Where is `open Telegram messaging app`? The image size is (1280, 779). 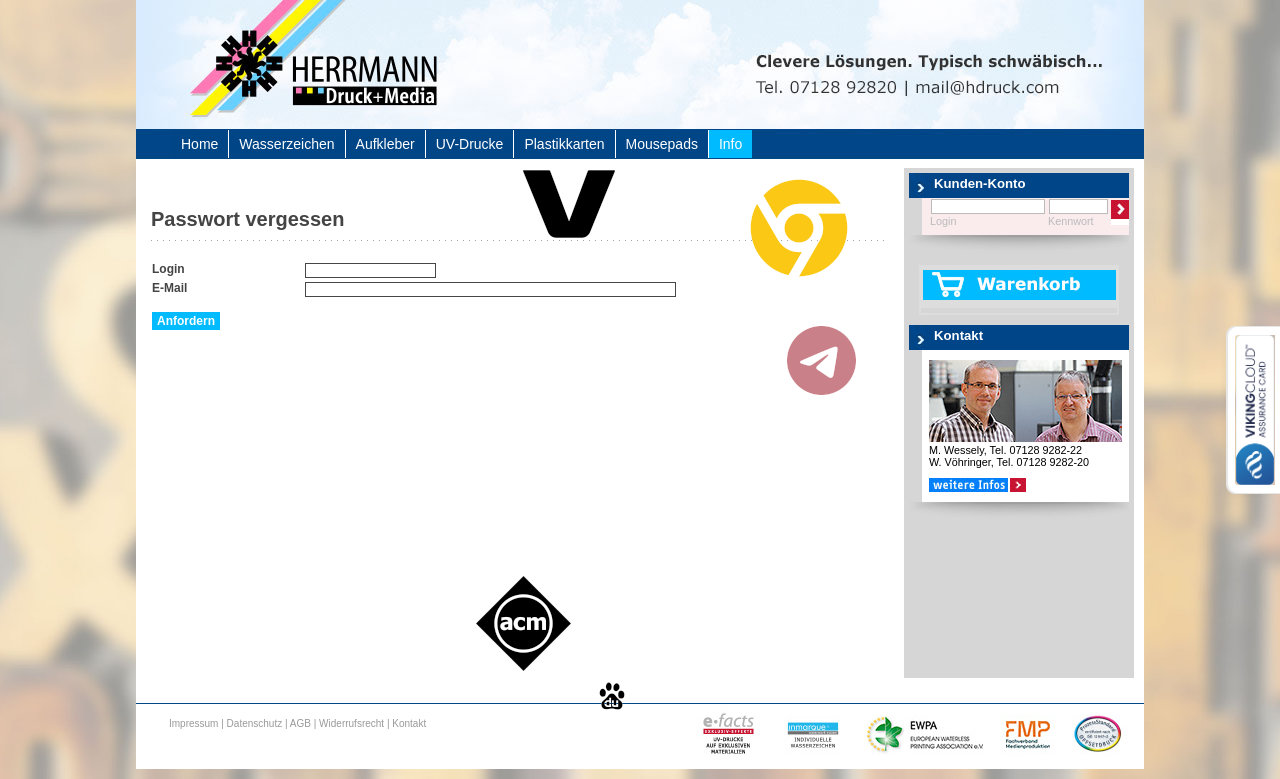
open Telegram messaging app is located at coordinates (821, 360).